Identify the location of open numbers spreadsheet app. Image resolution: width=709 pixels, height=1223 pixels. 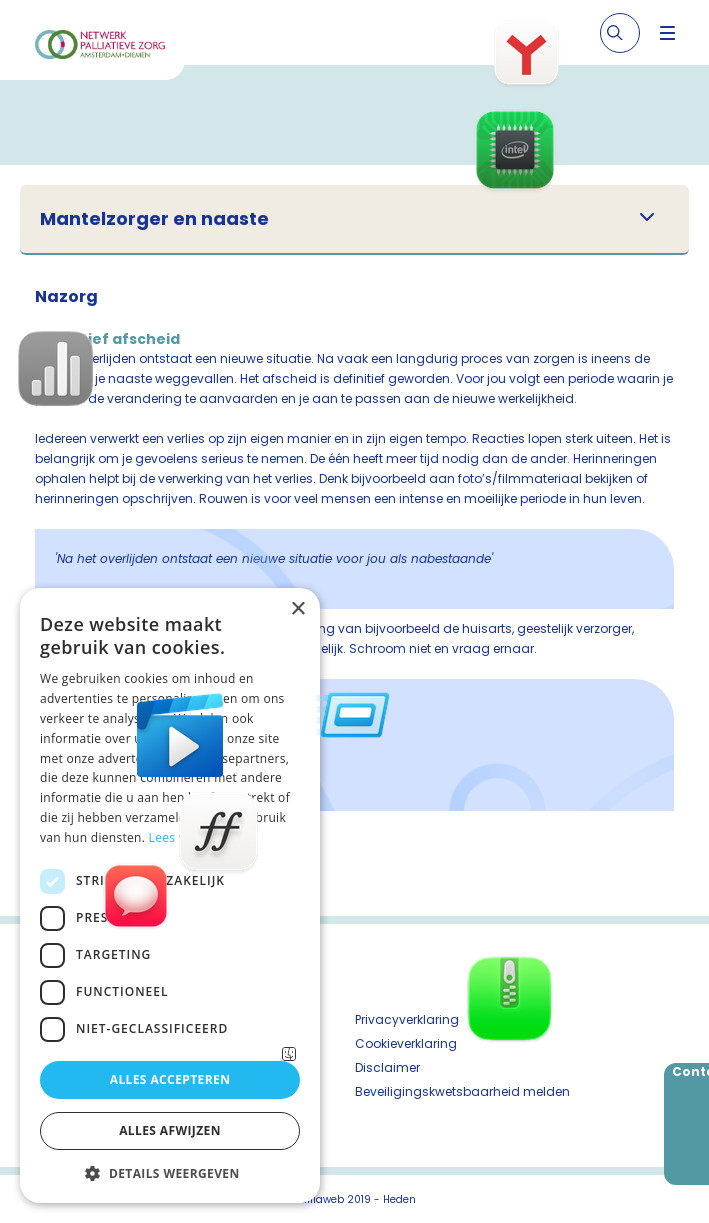
(55, 368).